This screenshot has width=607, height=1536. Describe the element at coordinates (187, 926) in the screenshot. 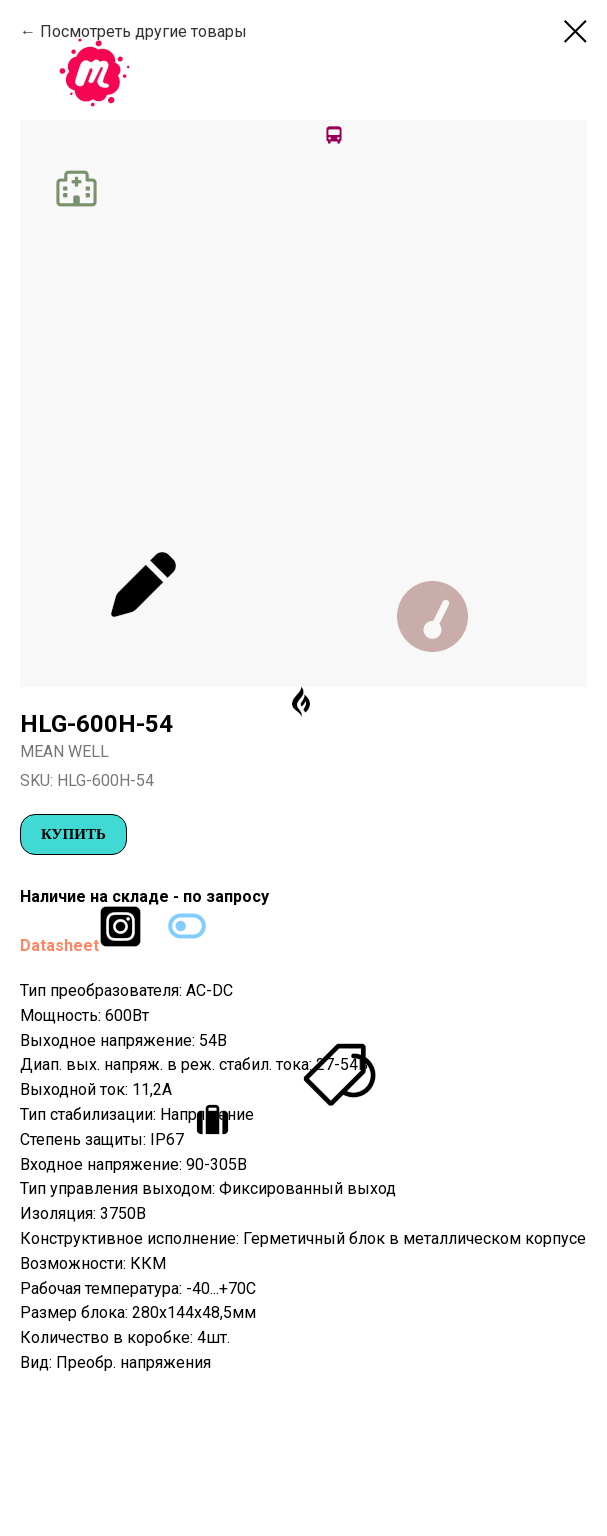

I see `toggle a setting off` at that location.